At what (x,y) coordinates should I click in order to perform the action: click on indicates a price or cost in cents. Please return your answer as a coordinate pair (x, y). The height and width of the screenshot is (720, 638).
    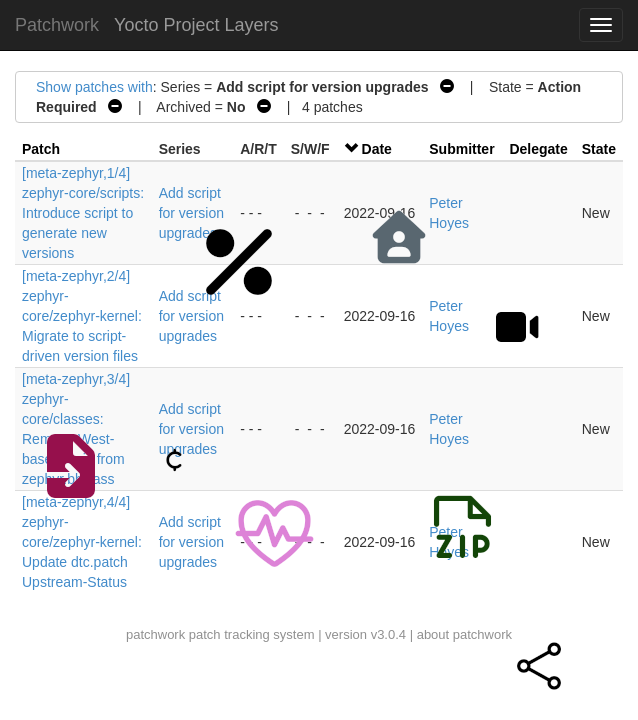
    Looking at the image, I should click on (174, 460).